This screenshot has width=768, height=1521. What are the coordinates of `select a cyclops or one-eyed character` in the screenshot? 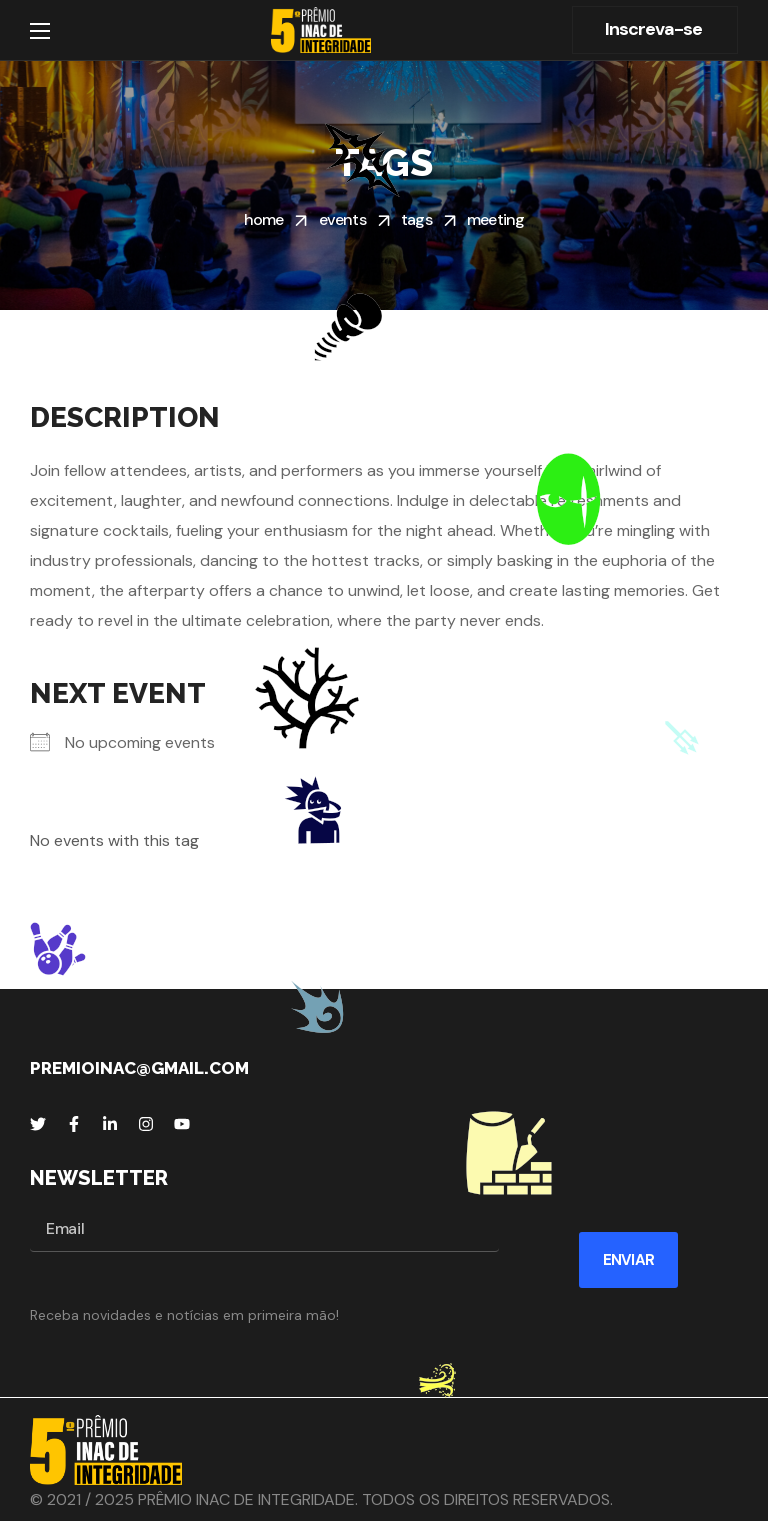 It's located at (568, 498).